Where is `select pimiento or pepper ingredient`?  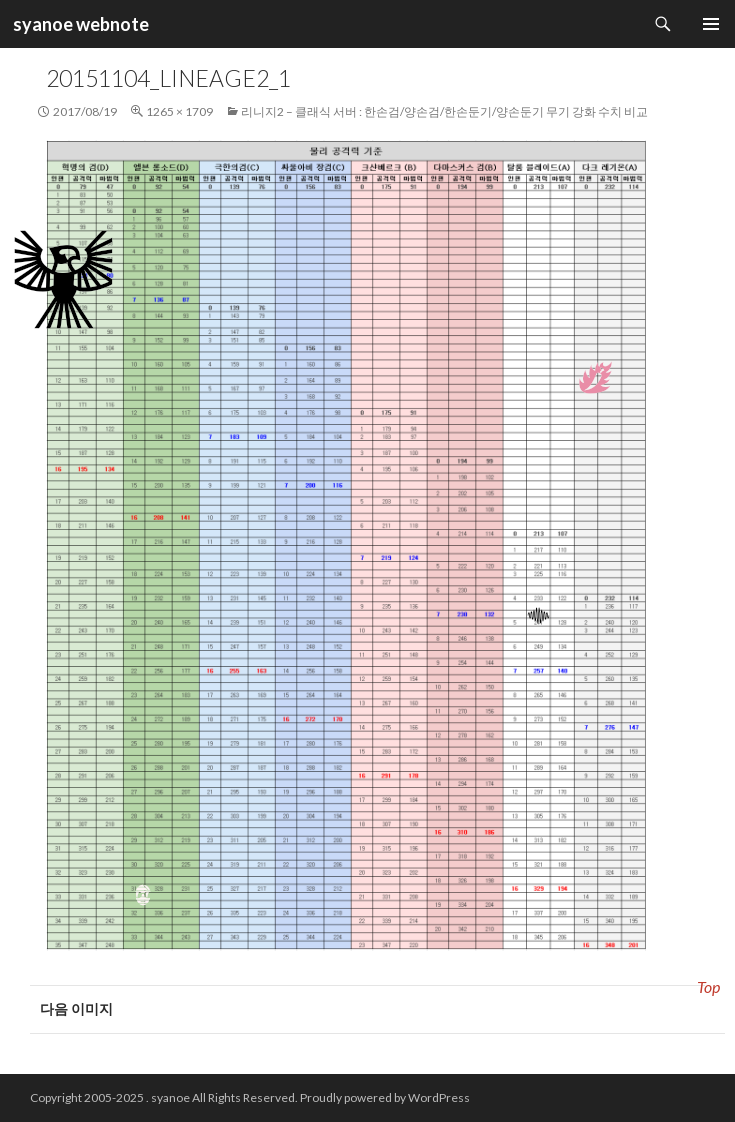
select pimiento or pepper ingredient is located at coordinates (595, 377).